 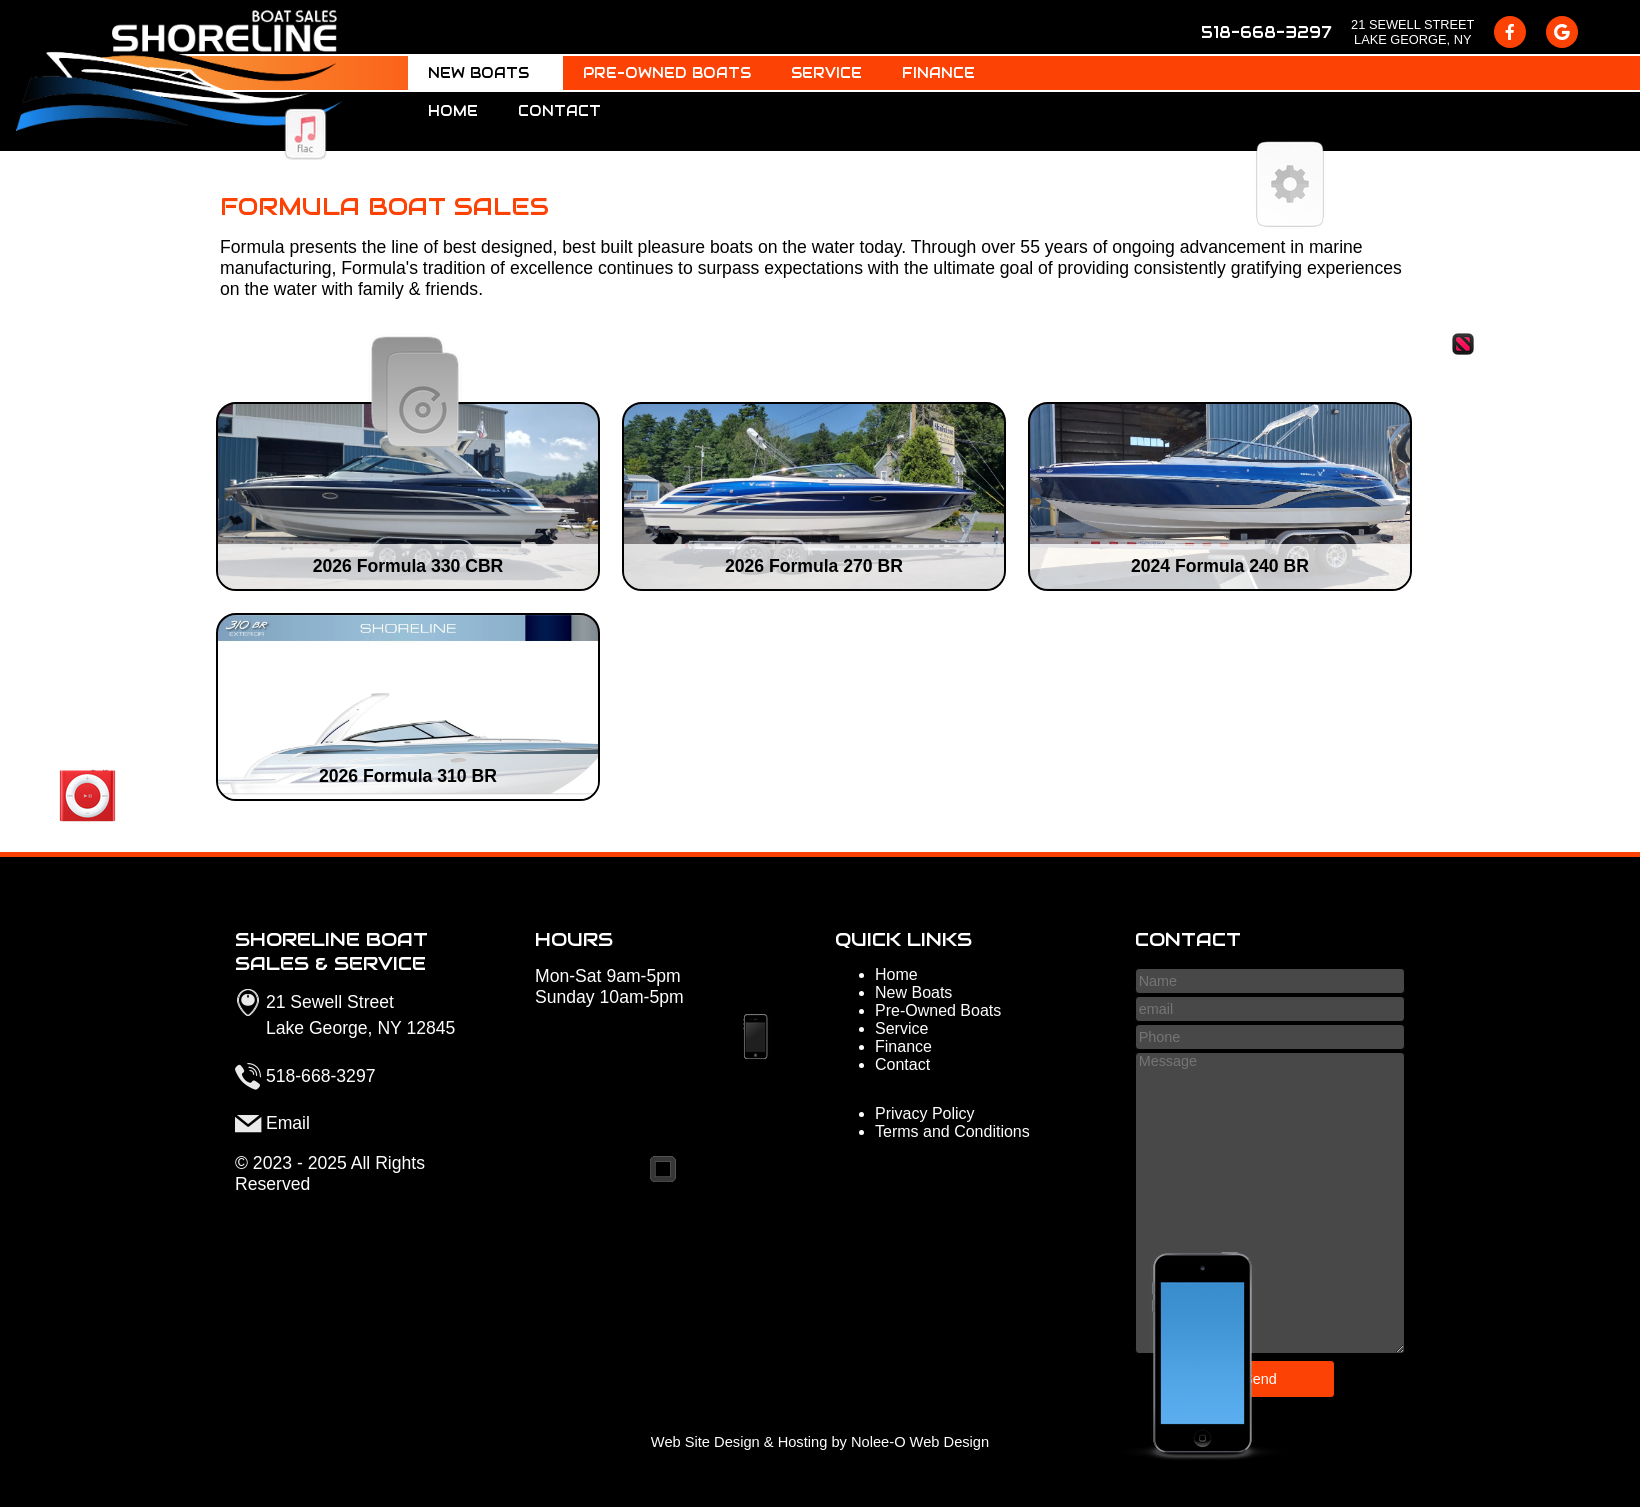 I want to click on iPhone device icon, so click(x=755, y=1036).